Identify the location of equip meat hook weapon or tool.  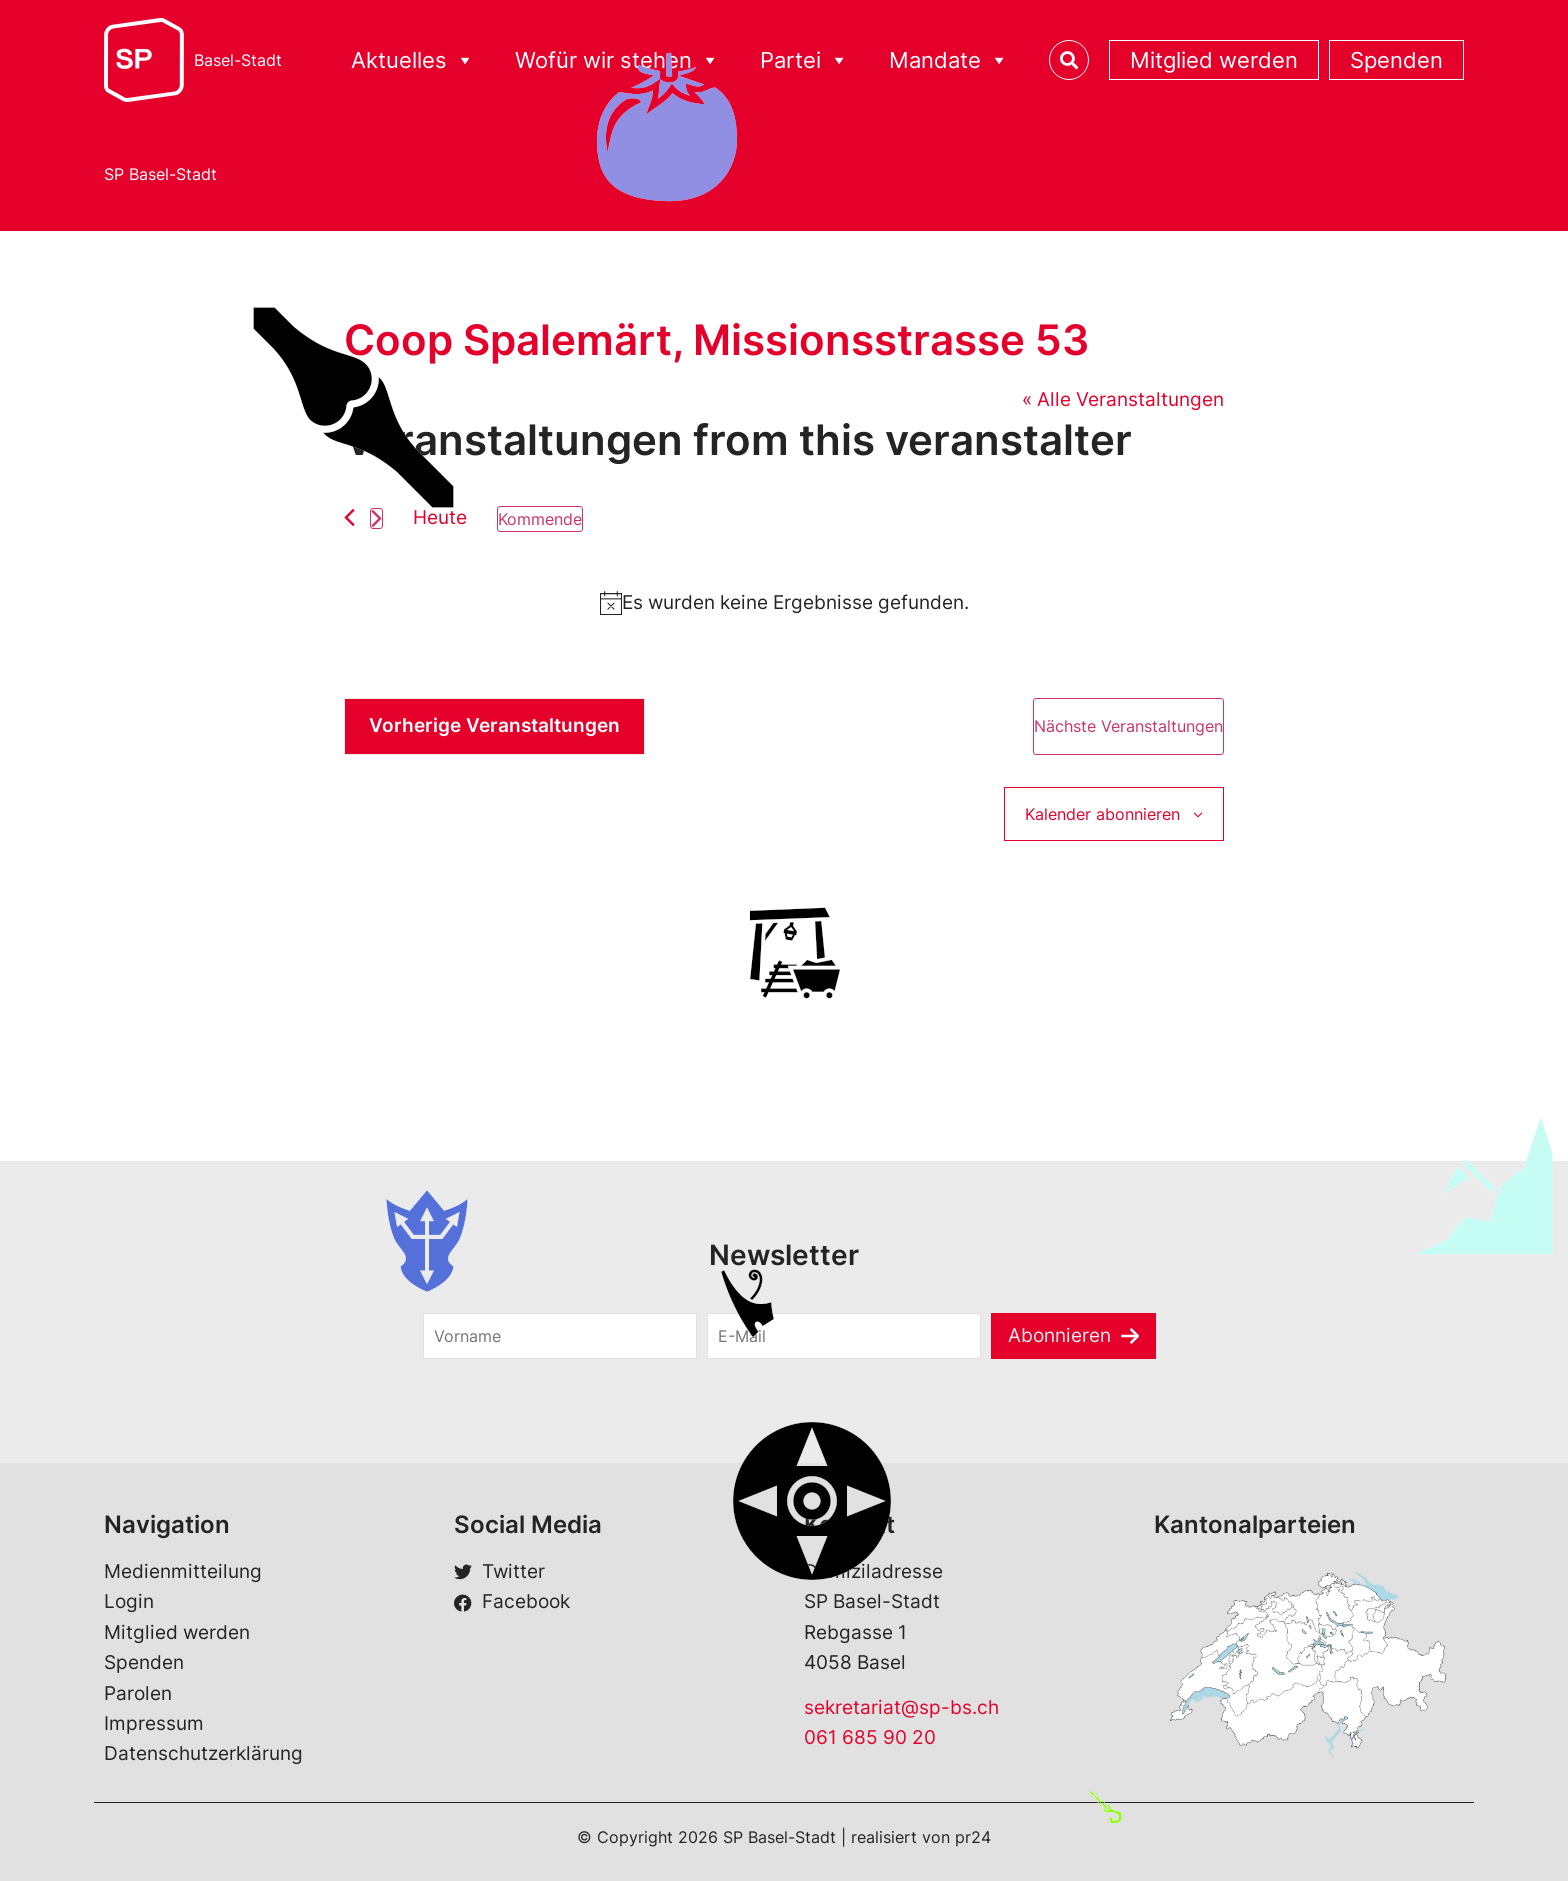
(1105, 1807).